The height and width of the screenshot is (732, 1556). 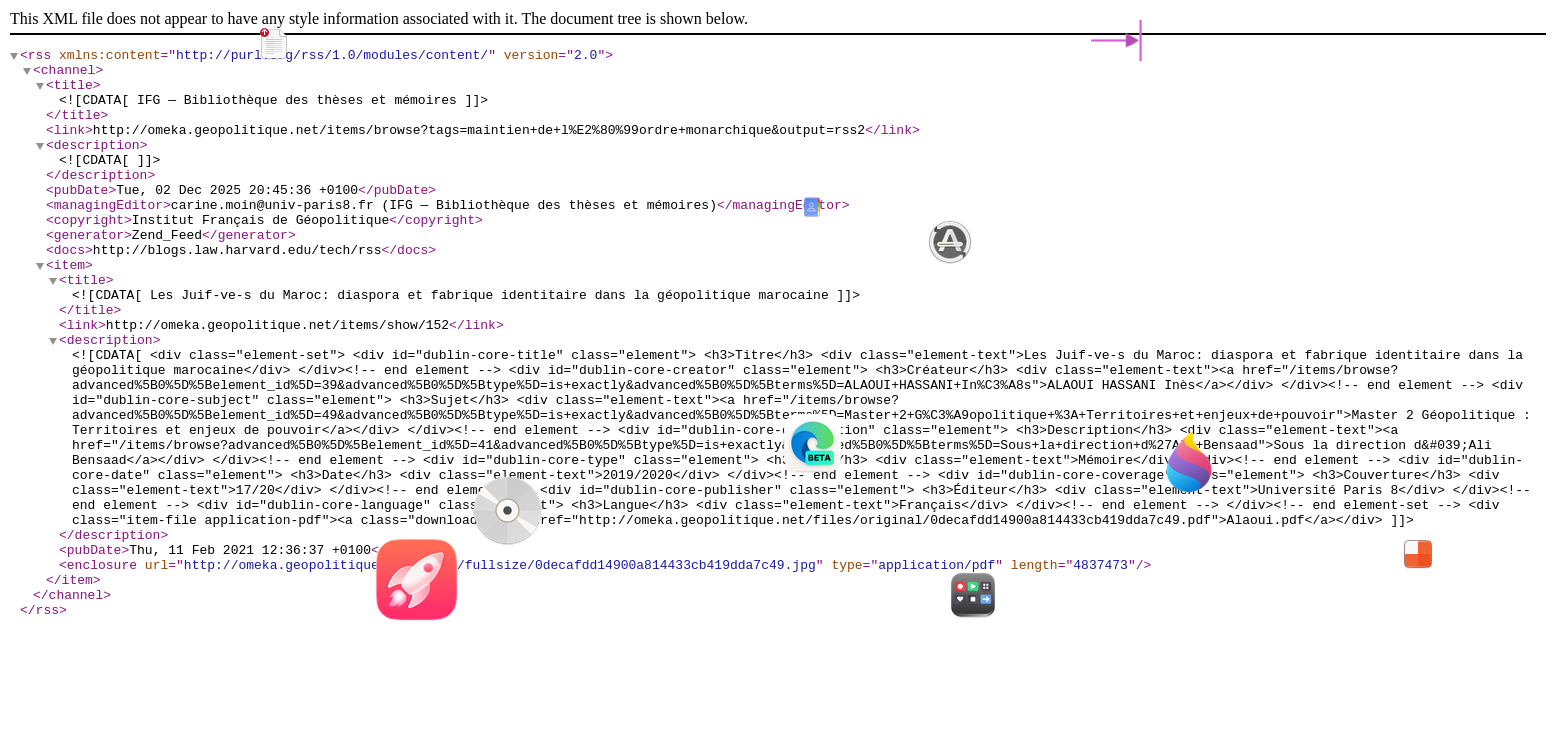 What do you see at coordinates (812, 207) in the screenshot?
I see `open the contacts app` at bounding box center [812, 207].